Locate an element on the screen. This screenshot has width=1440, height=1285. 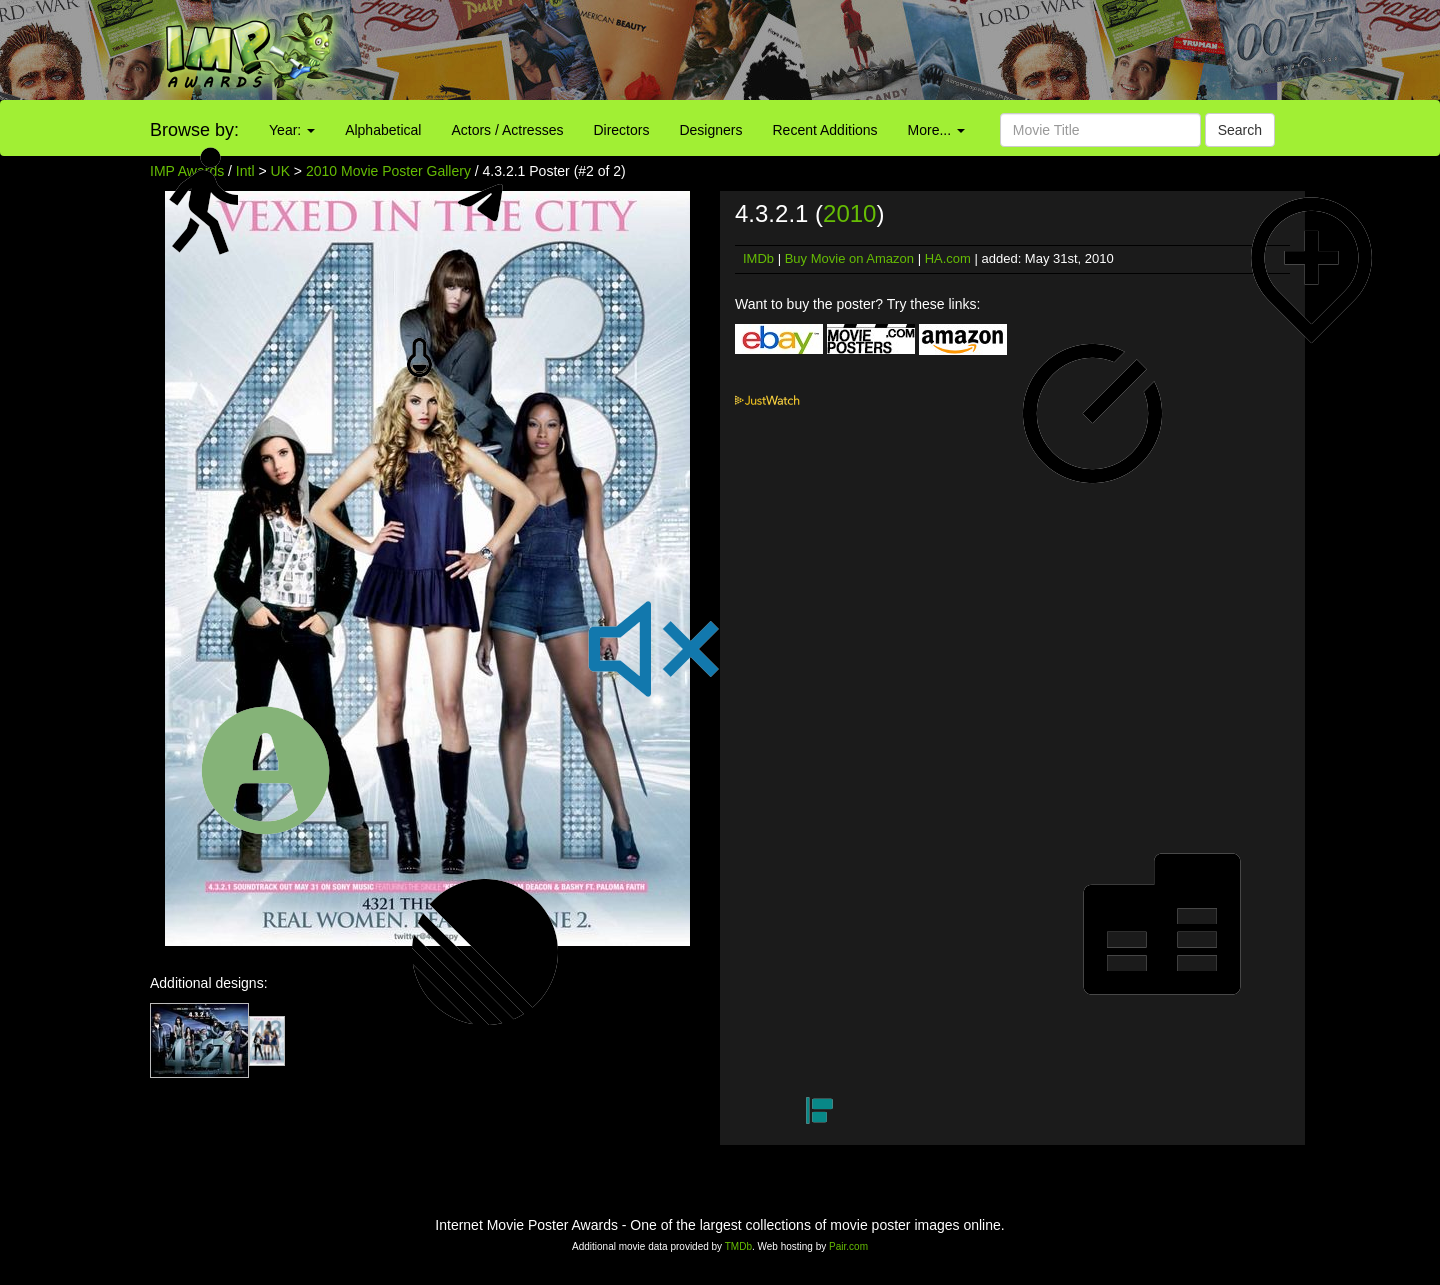
mute audio or sound is located at coordinates (651, 649).